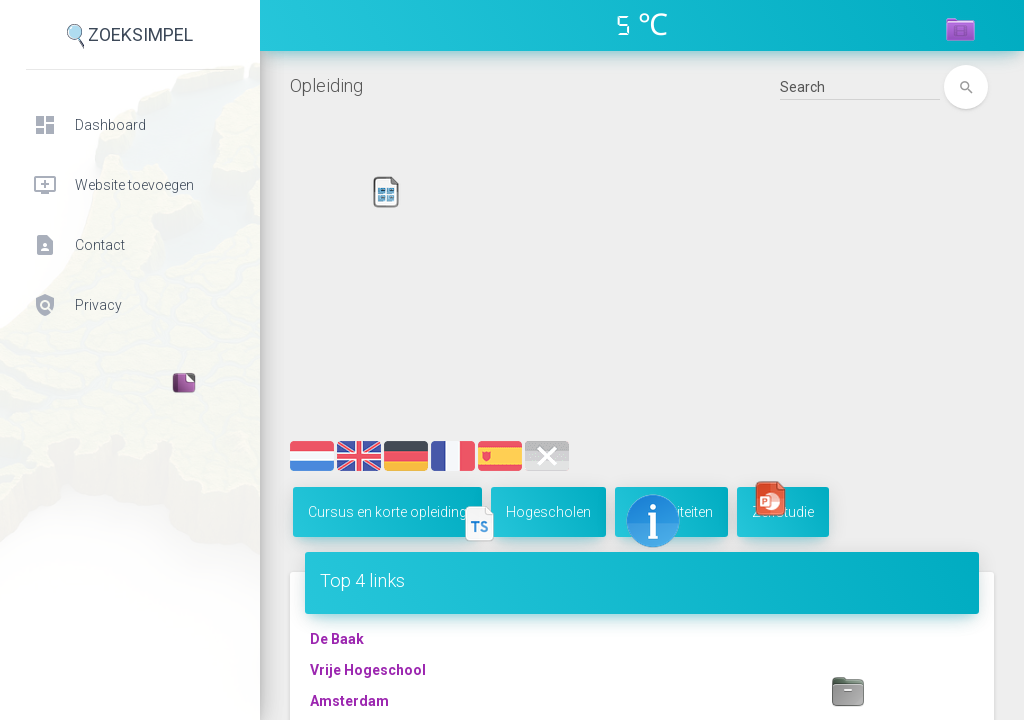 The image size is (1024, 720). What do you see at coordinates (184, 382) in the screenshot?
I see `change desktop wallpaper settings` at bounding box center [184, 382].